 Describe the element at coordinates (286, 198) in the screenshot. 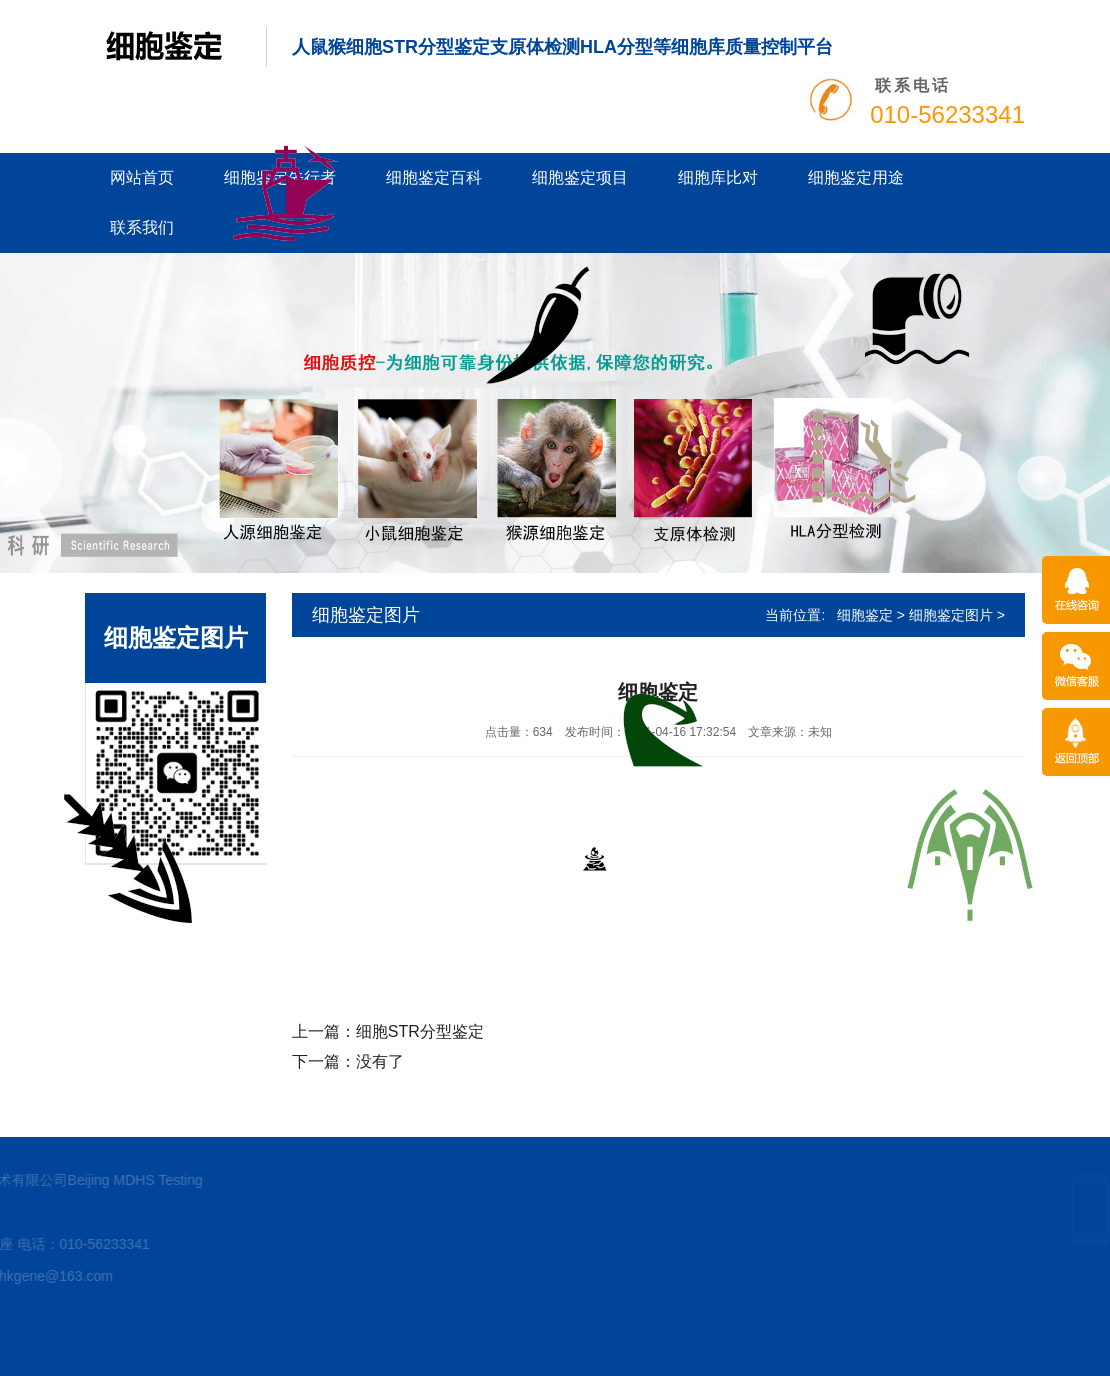

I see `aircraft carrier unit in a strategy game` at that location.